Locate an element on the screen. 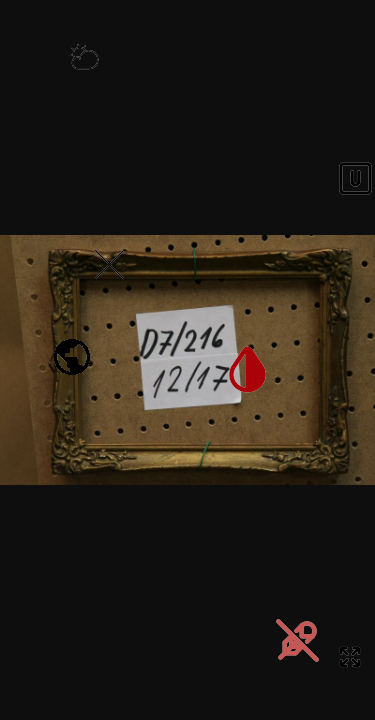 The width and height of the screenshot is (375, 720). adjust opacity or transparency level is located at coordinates (247, 369).